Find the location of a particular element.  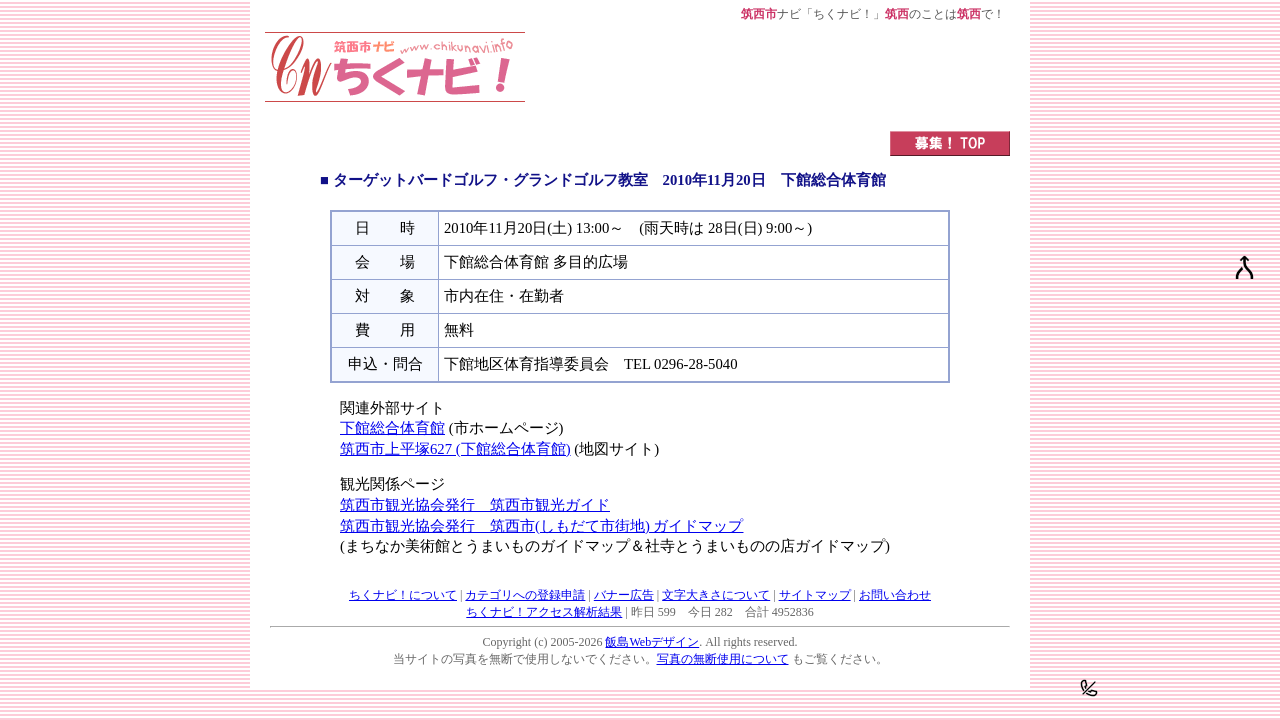

mute or disable incoming calls is located at coordinates (1089, 688).